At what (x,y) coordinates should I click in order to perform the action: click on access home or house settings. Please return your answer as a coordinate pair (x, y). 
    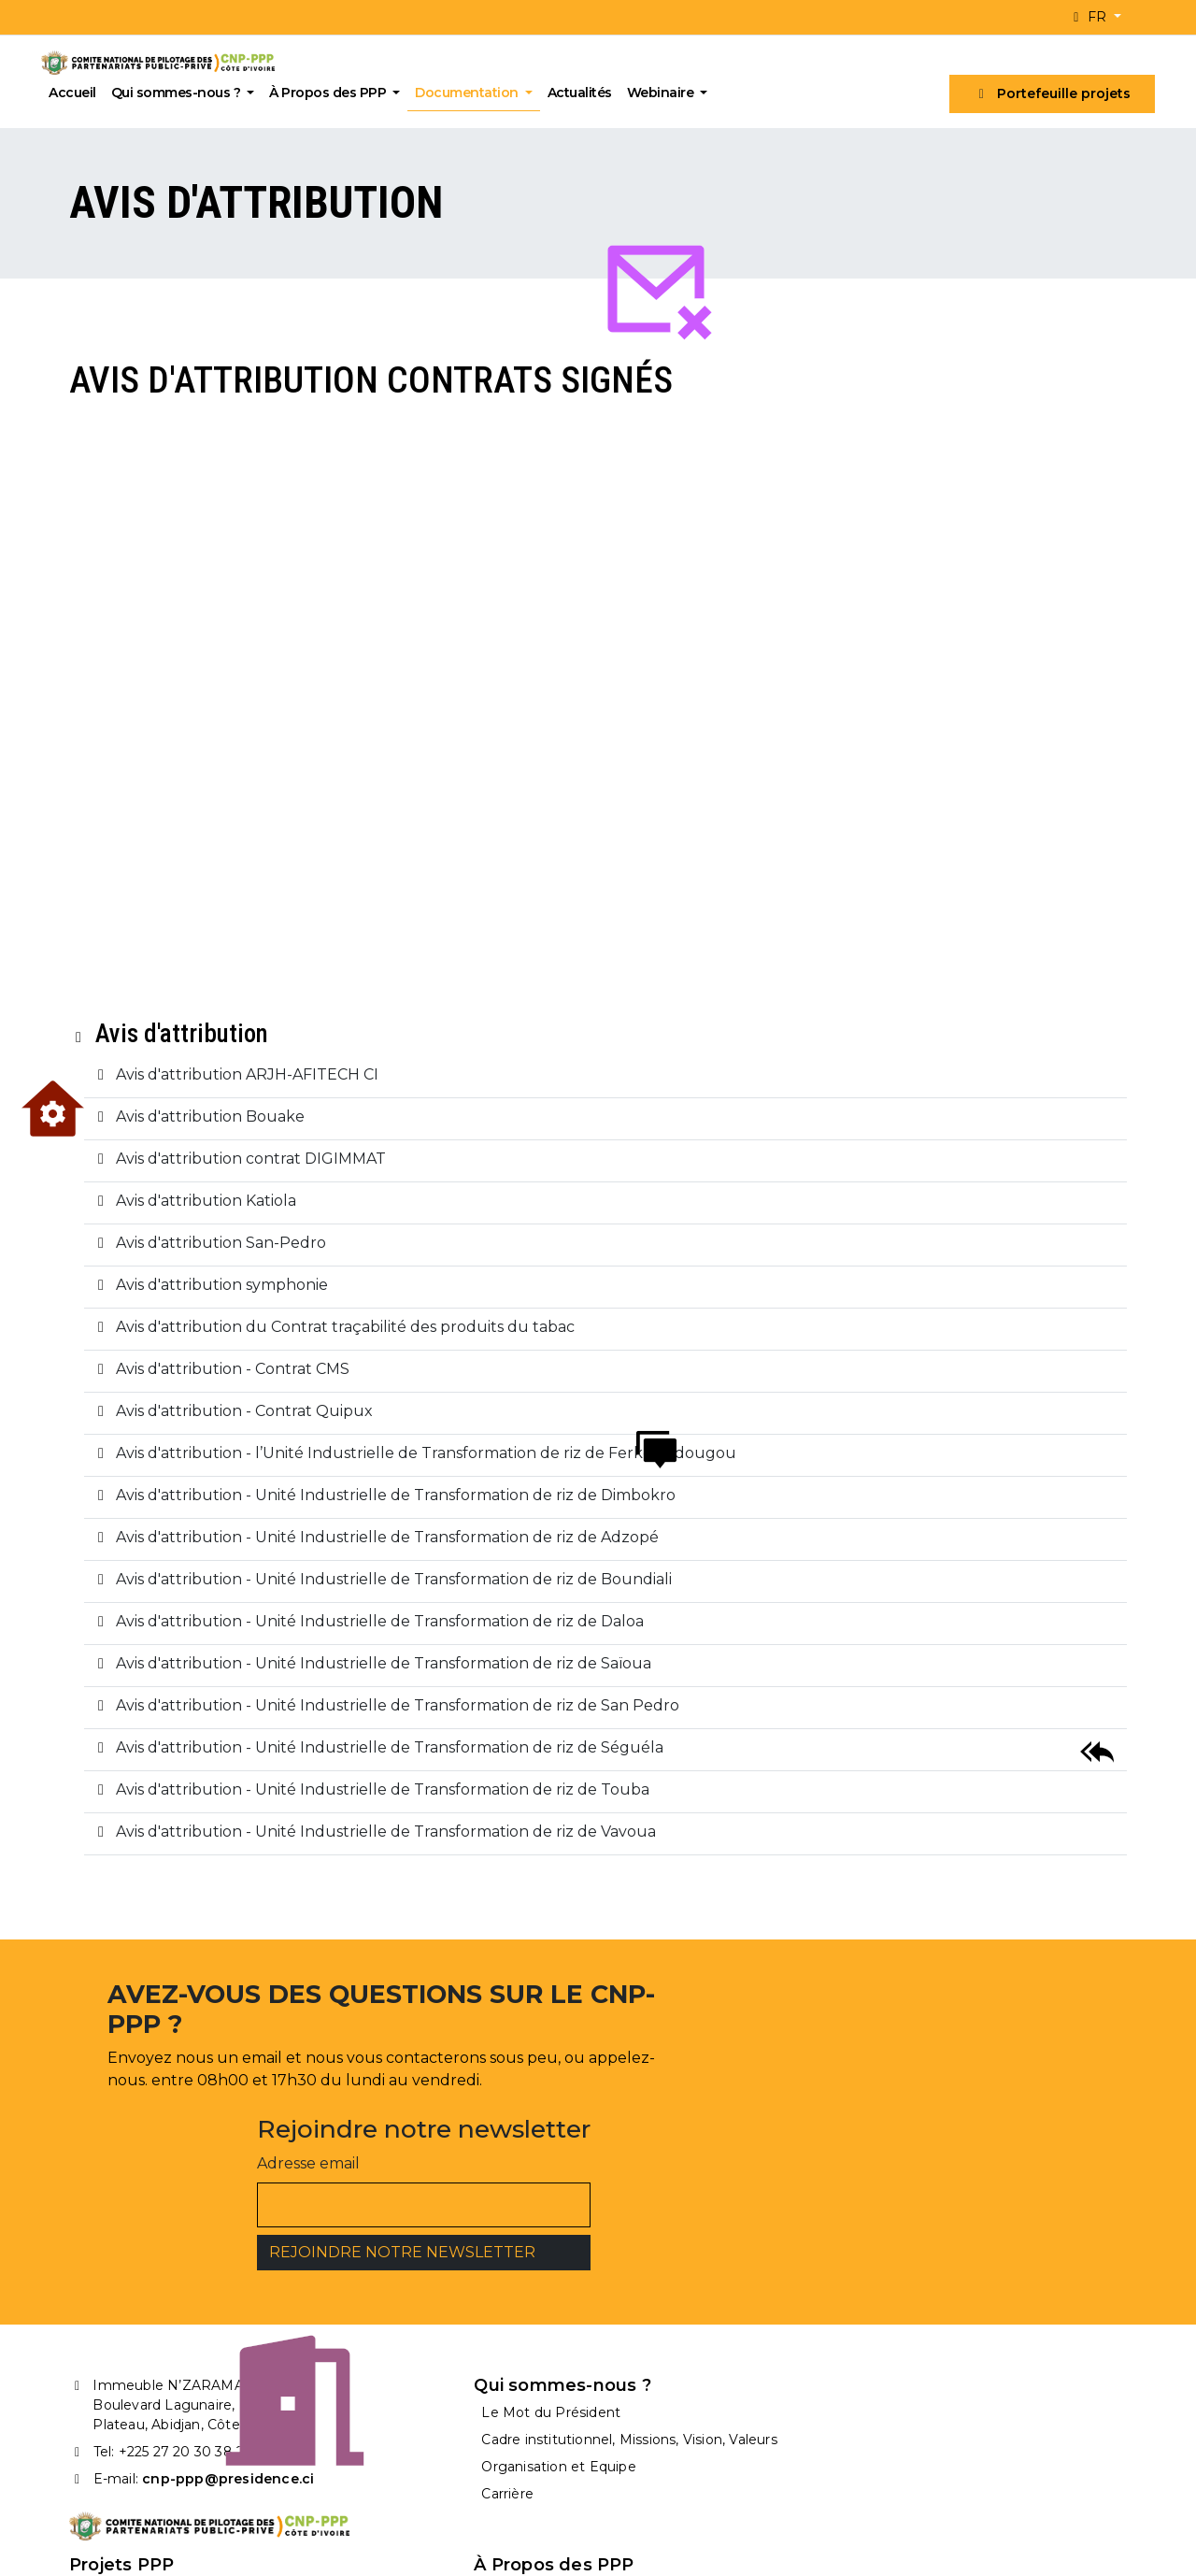
    Looking at the image, I should click on (52, 1110).